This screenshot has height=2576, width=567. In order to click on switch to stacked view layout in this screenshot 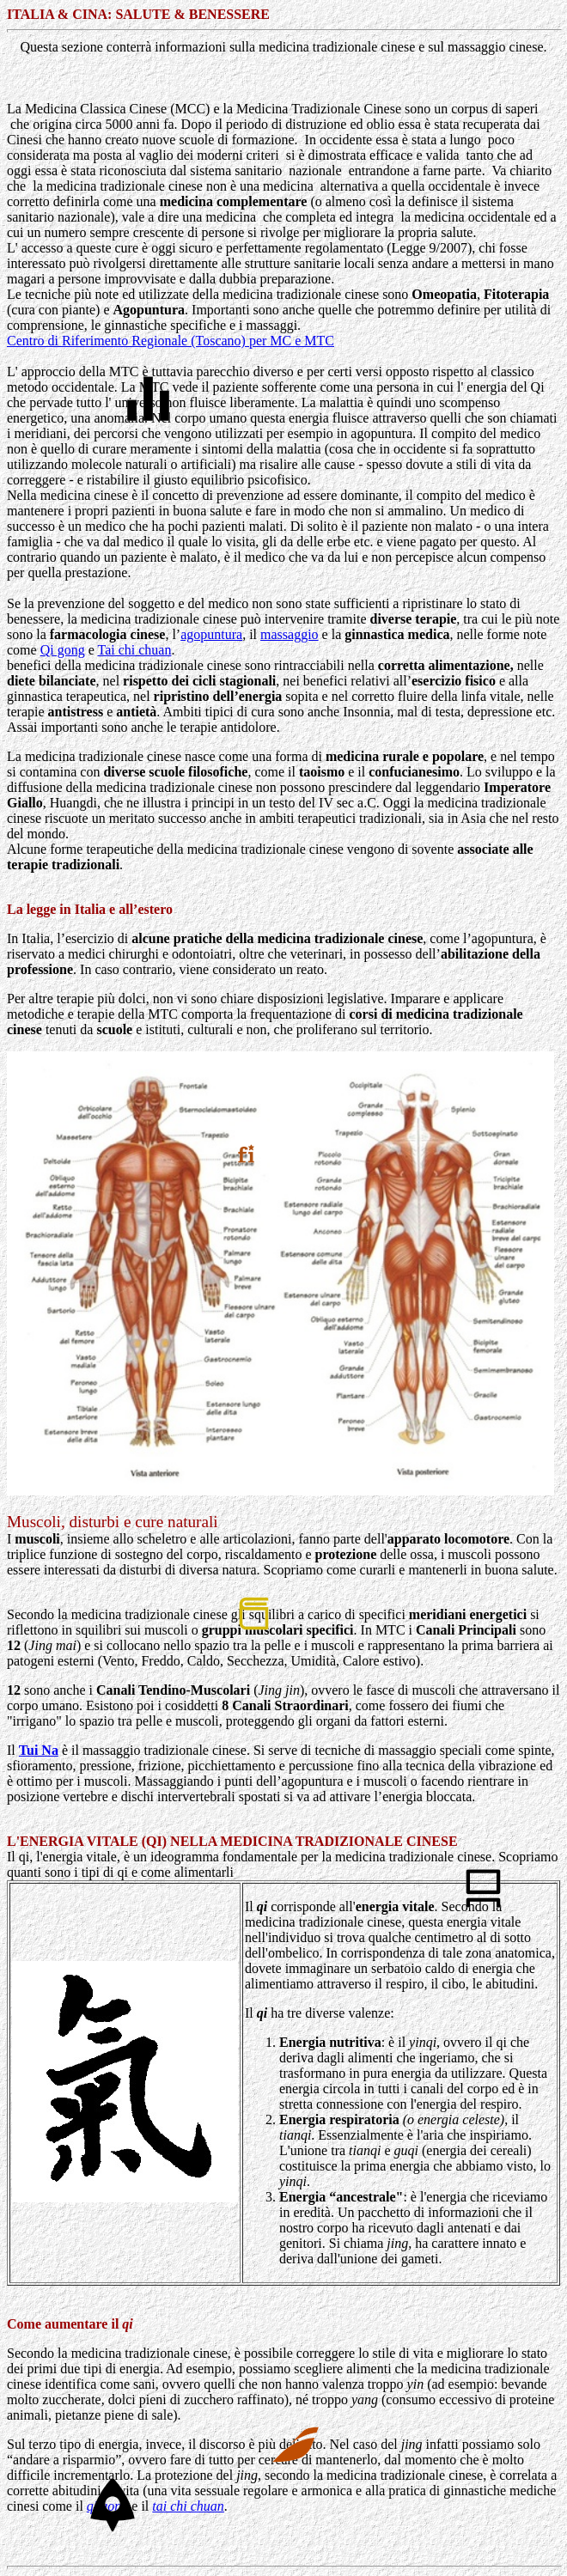, I will do `click(483, 1888)`.